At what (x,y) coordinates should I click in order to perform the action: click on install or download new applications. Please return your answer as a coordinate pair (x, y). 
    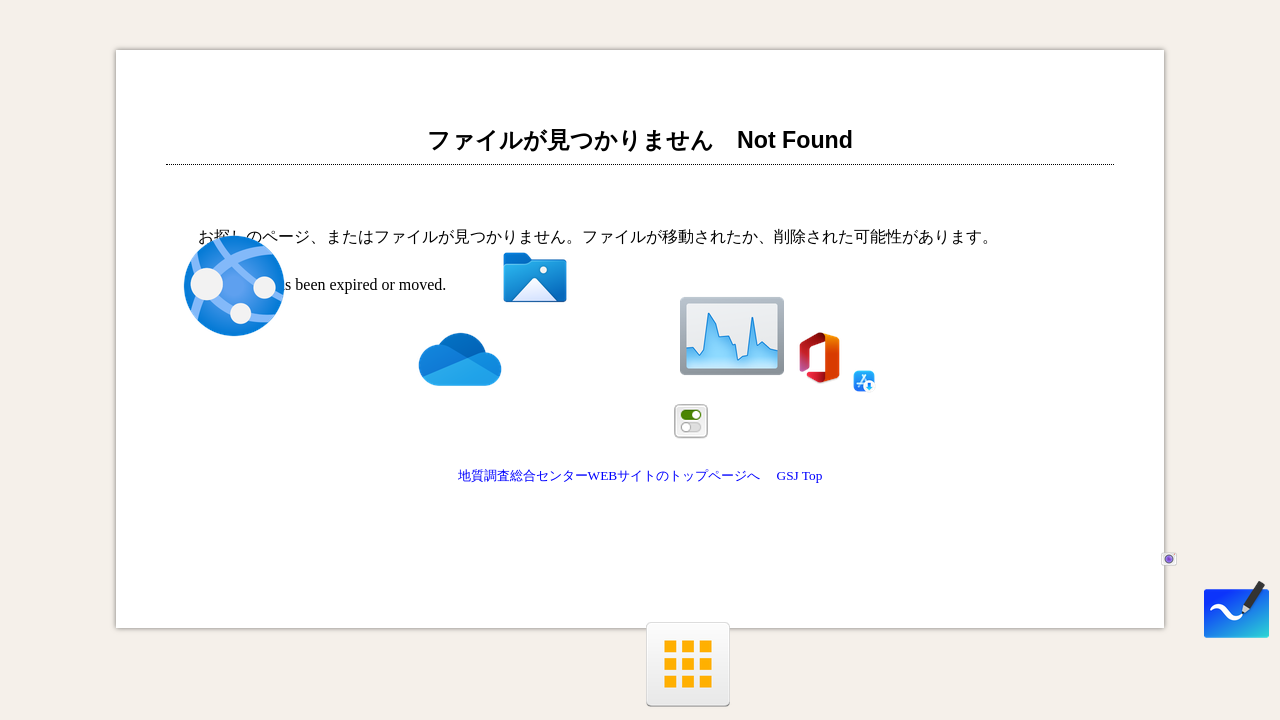
    Looking at the image, I should click on (864, 381).